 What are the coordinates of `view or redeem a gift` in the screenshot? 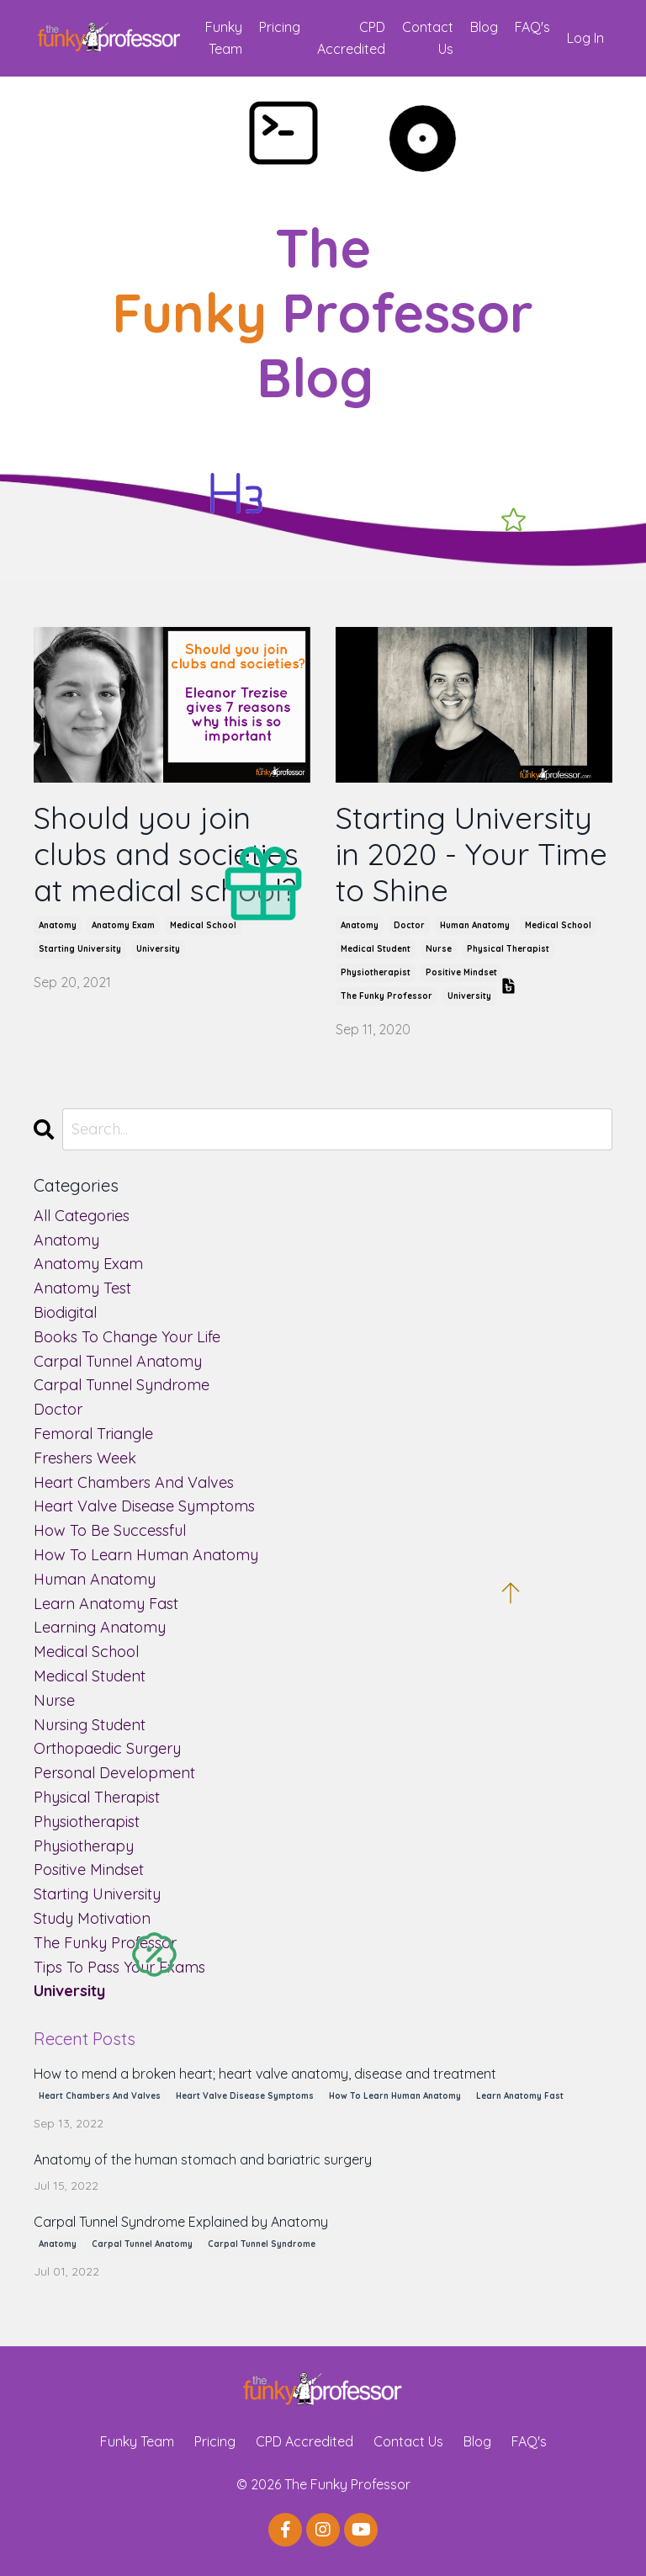 It's located at (263, 888).